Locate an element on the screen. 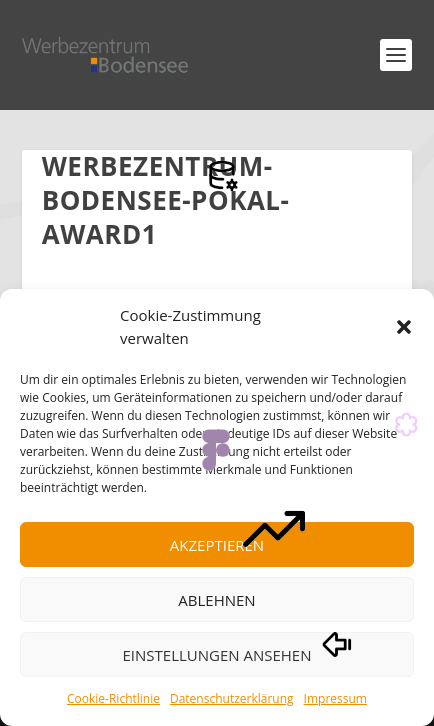  open Figma design tool is located at coordinates (216, 450).